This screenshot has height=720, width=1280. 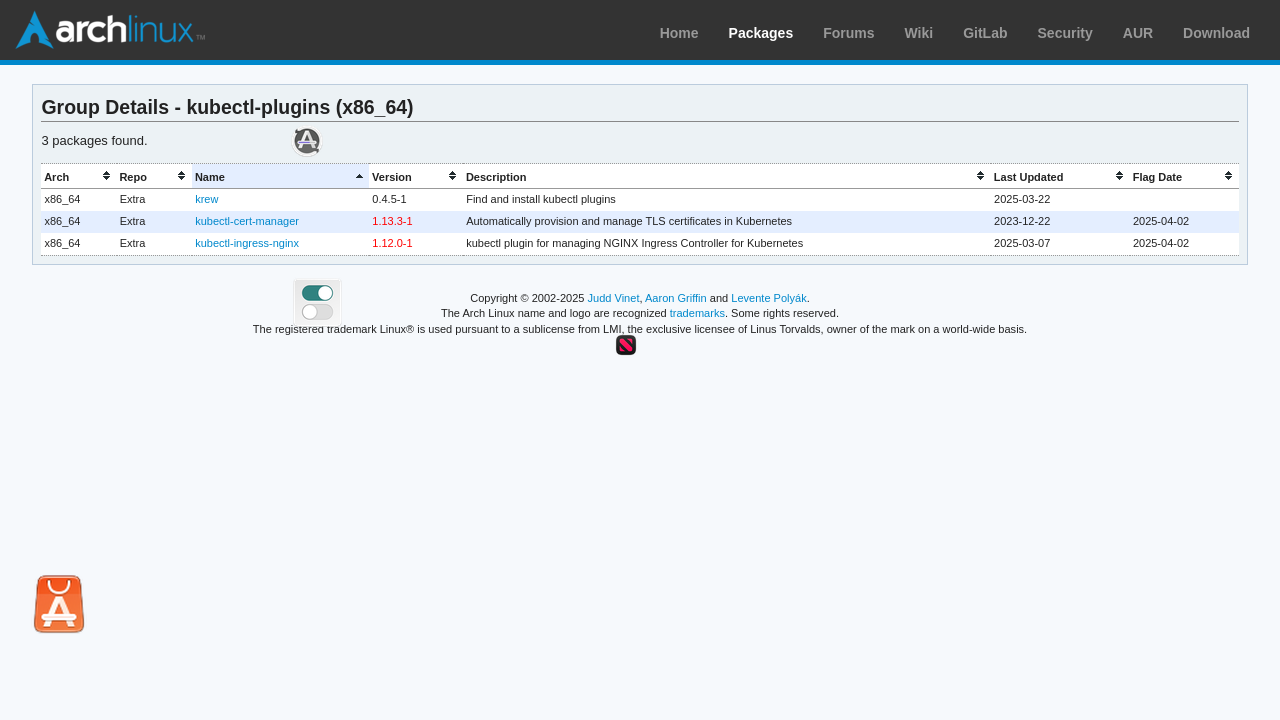 I want to click on open the Apple News app, so click(x=626, y=345).